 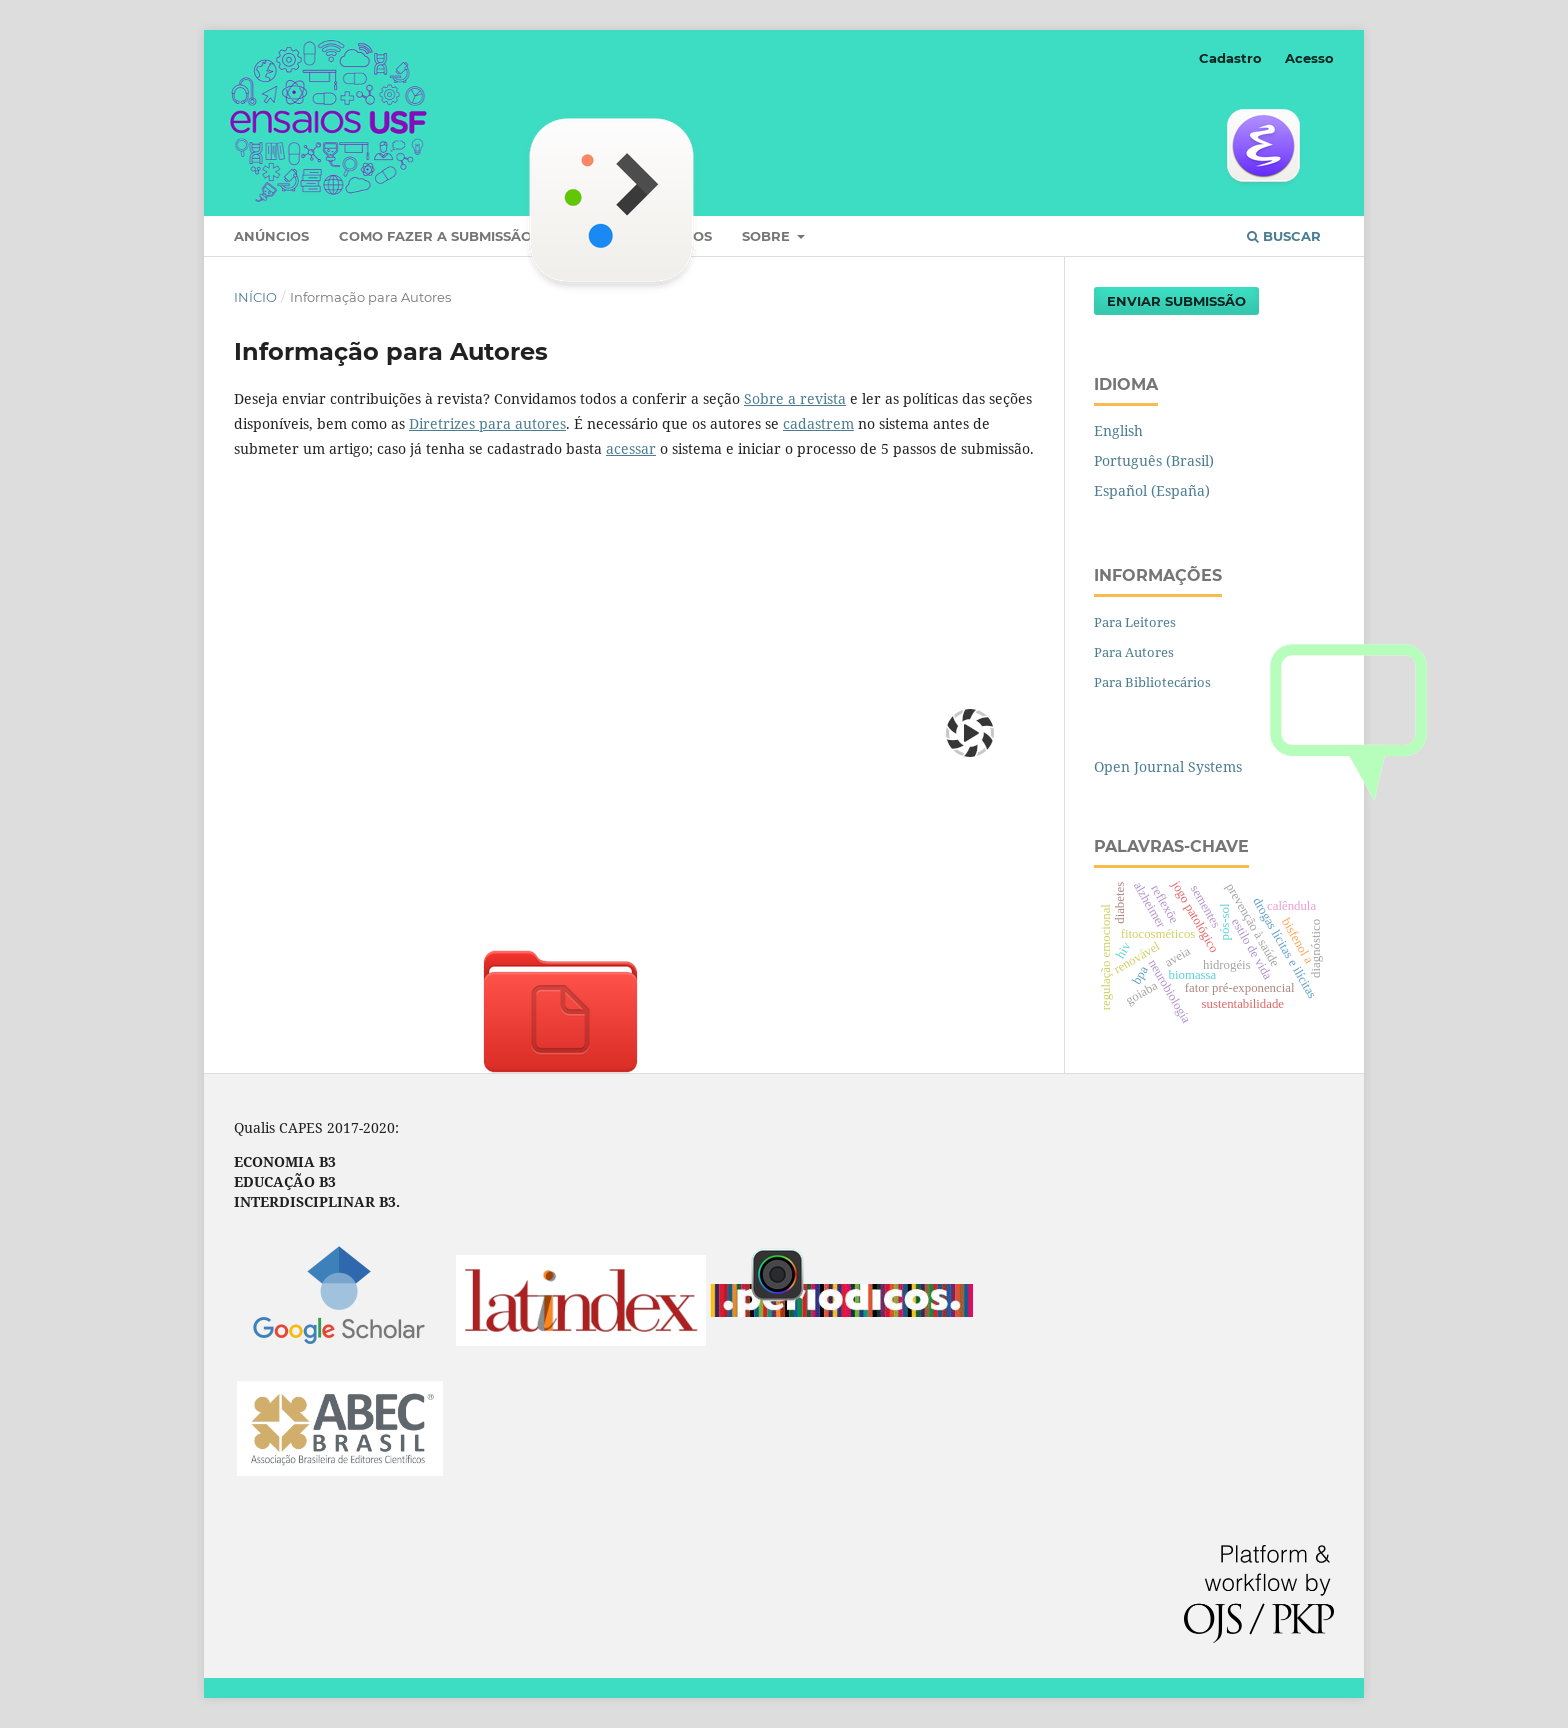 What do you see at coordinates (560, 1011) in the screenshot?
I see `open your documents folder` at bounding box center [560, 1011].